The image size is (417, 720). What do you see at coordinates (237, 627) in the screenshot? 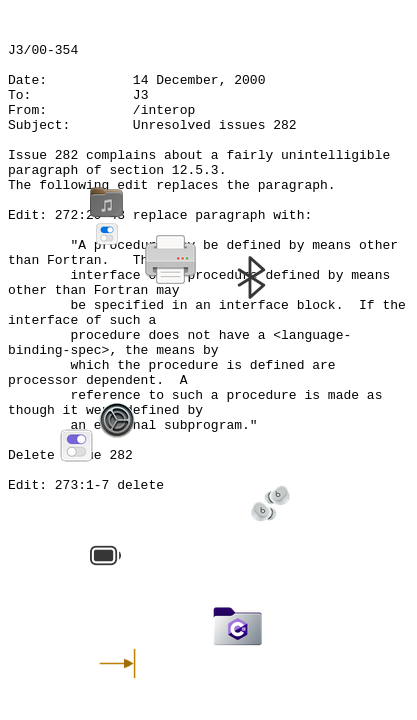
I see `folder containing C# project files` at bounding box center [237, 627].